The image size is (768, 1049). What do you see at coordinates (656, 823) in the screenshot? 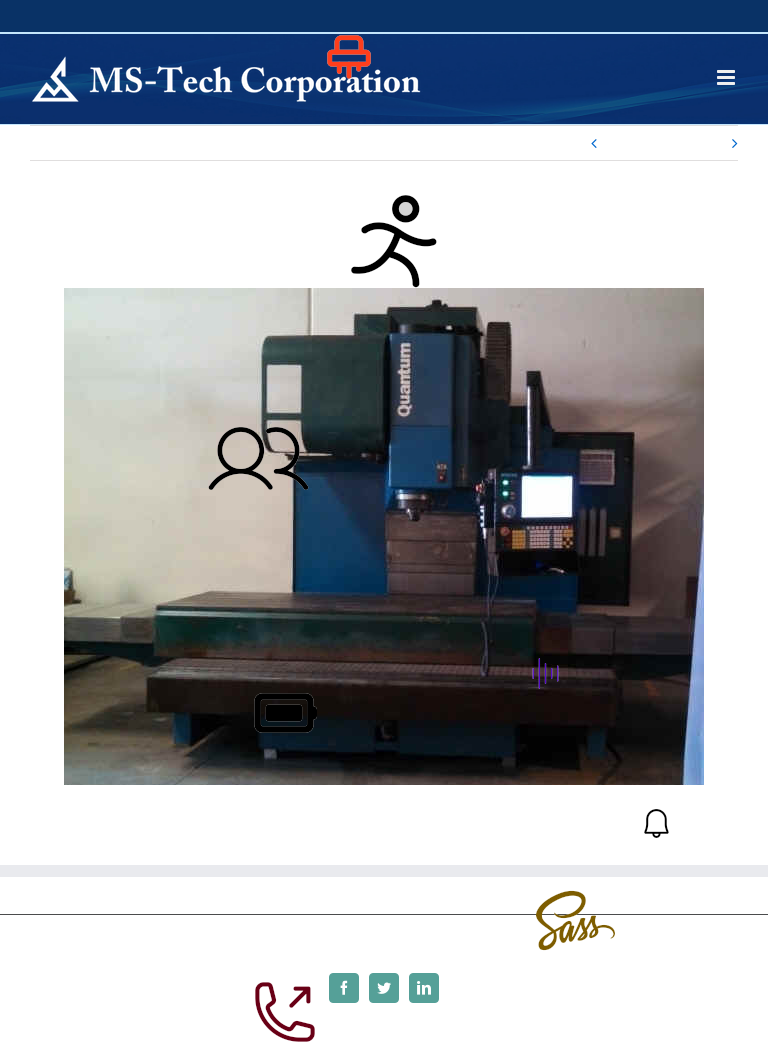
I see `view notifications` at bounding box center [656, 823].